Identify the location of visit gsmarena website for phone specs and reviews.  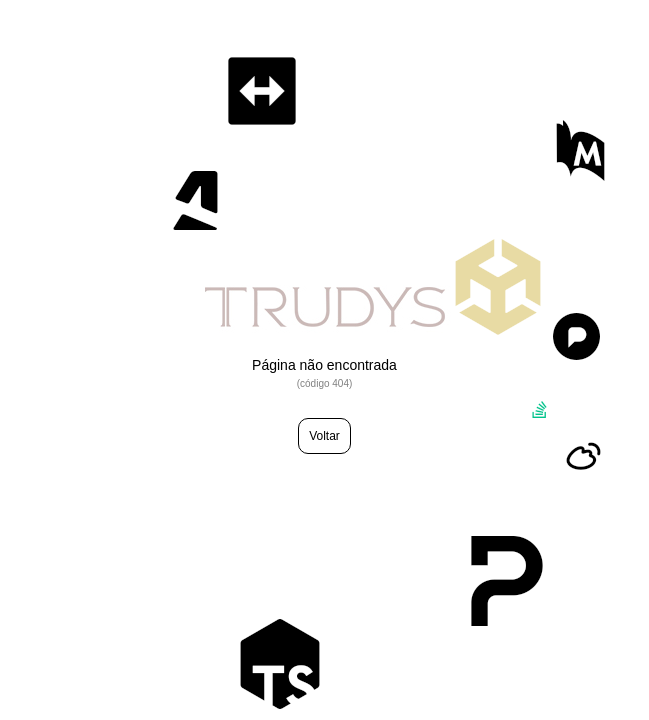
(195, 200).